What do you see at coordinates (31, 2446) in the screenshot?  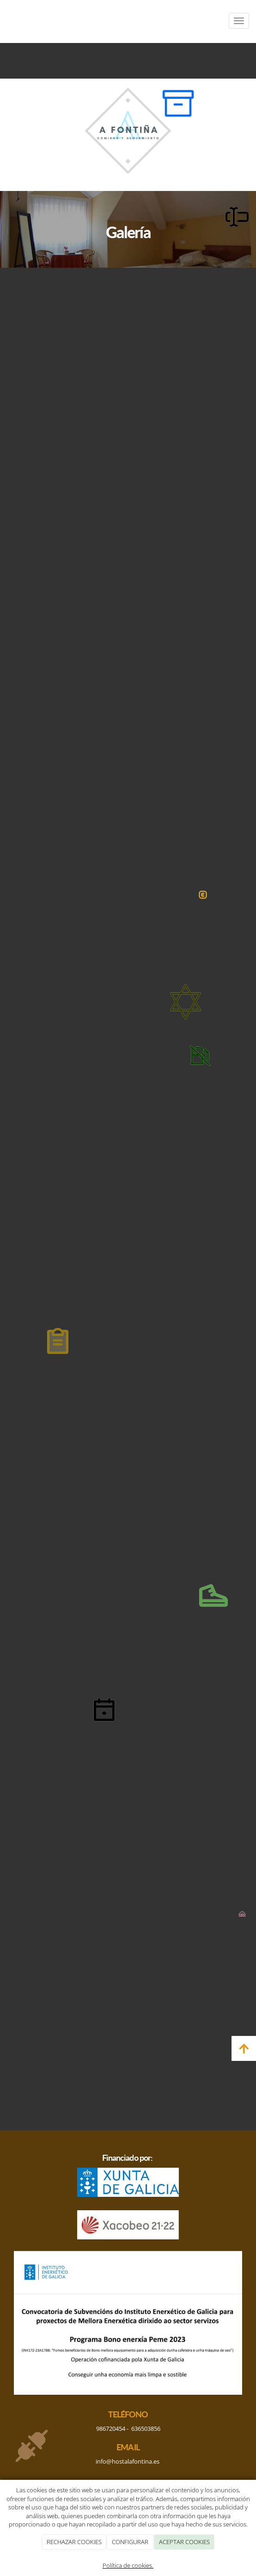 I see `connect or establish a connection` at bounding box center [31, 2446].